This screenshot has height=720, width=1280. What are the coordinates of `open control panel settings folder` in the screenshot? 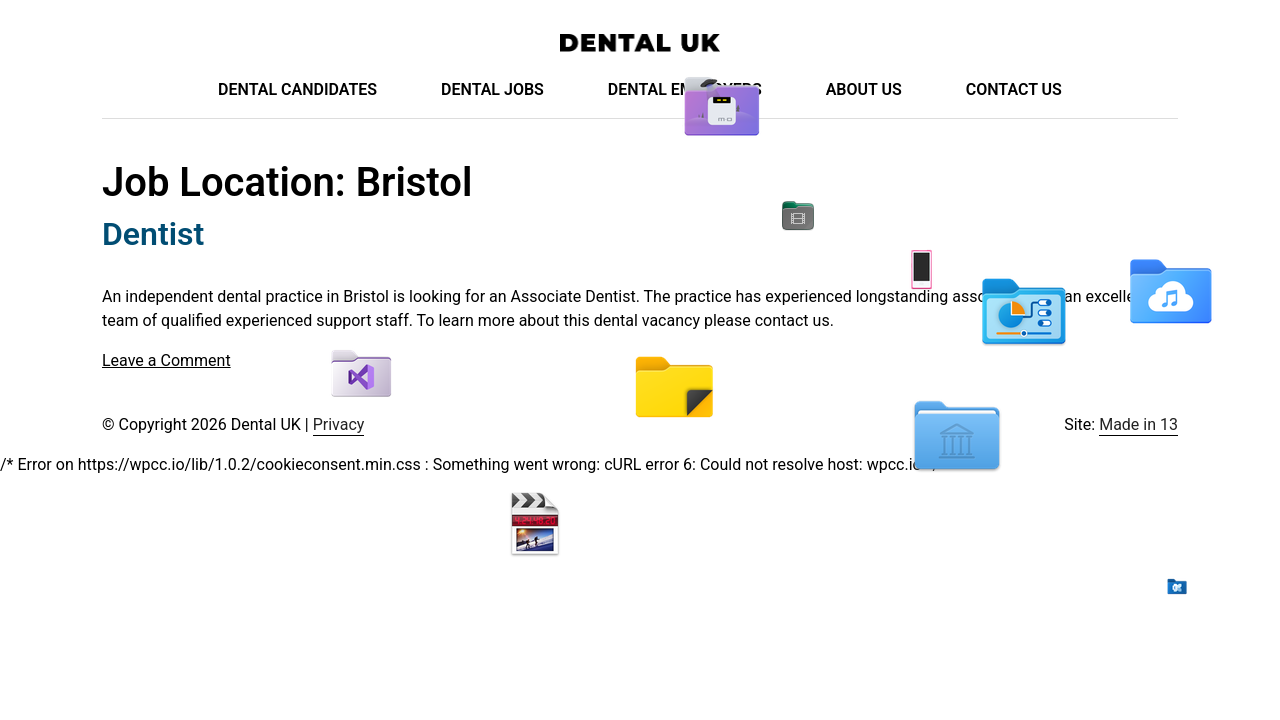 It's located at (1023, 313).